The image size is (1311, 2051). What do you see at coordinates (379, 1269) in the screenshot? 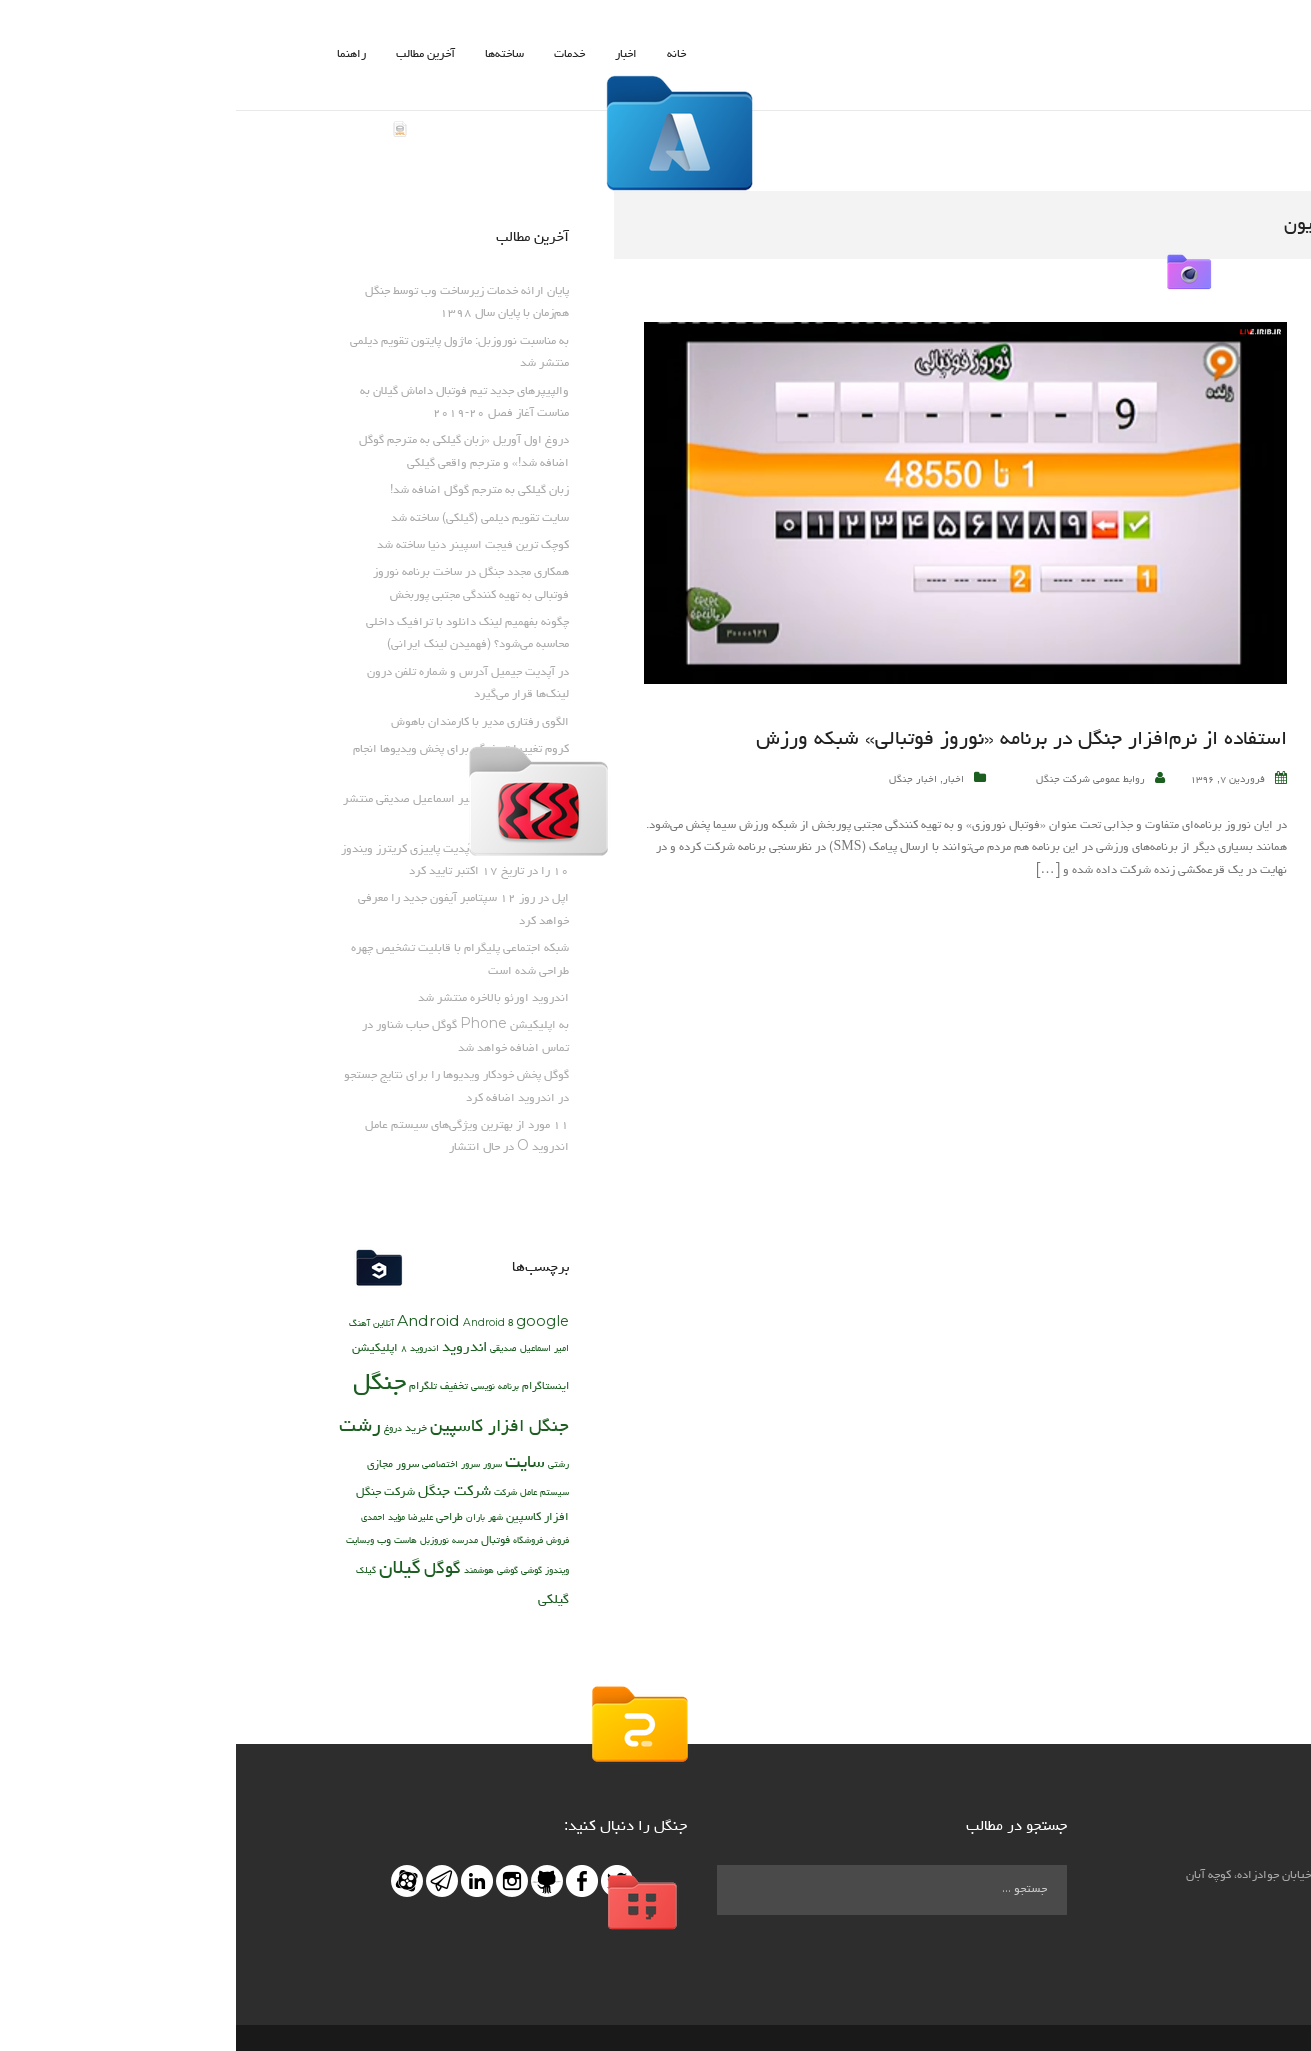
I see `open 9GAG downloads folder` at bounding box center [379, 1269].